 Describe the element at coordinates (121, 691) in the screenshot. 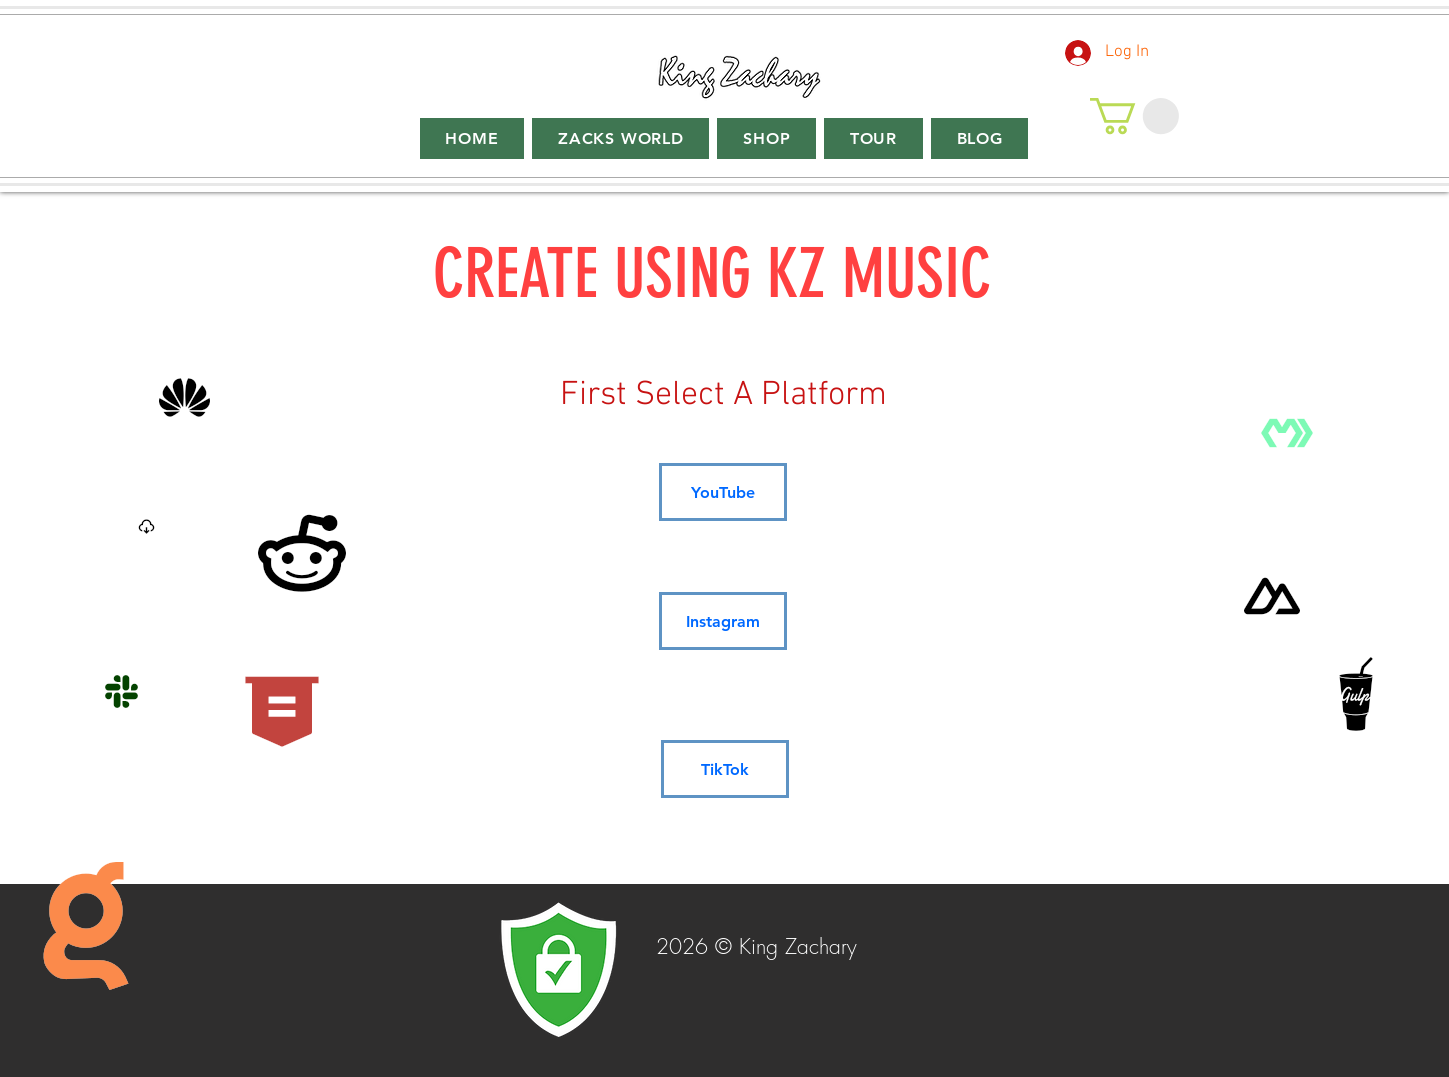

I see `open slack workspace` at that location.